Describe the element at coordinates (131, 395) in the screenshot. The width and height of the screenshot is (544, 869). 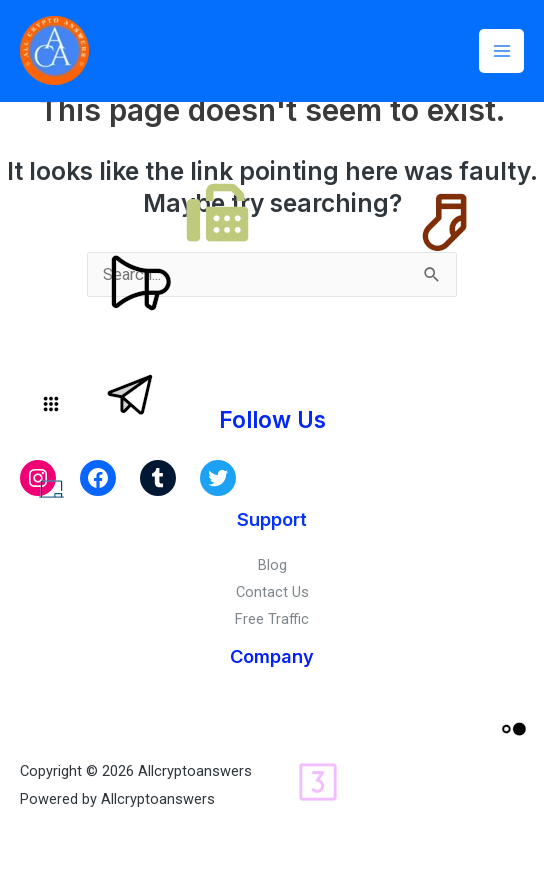
I see `open Telegram messaging app` at that location.